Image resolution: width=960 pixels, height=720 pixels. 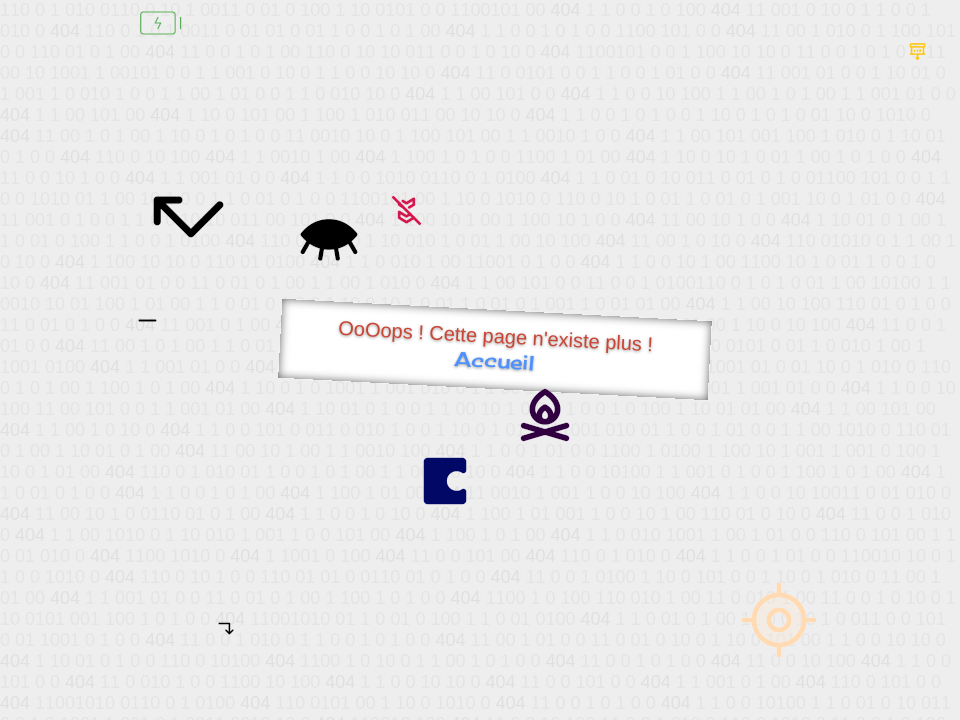 What do you see at coordinates (188, 214) in the screenshot?
I see `go back to previous step` at bounding box center [188, 214].